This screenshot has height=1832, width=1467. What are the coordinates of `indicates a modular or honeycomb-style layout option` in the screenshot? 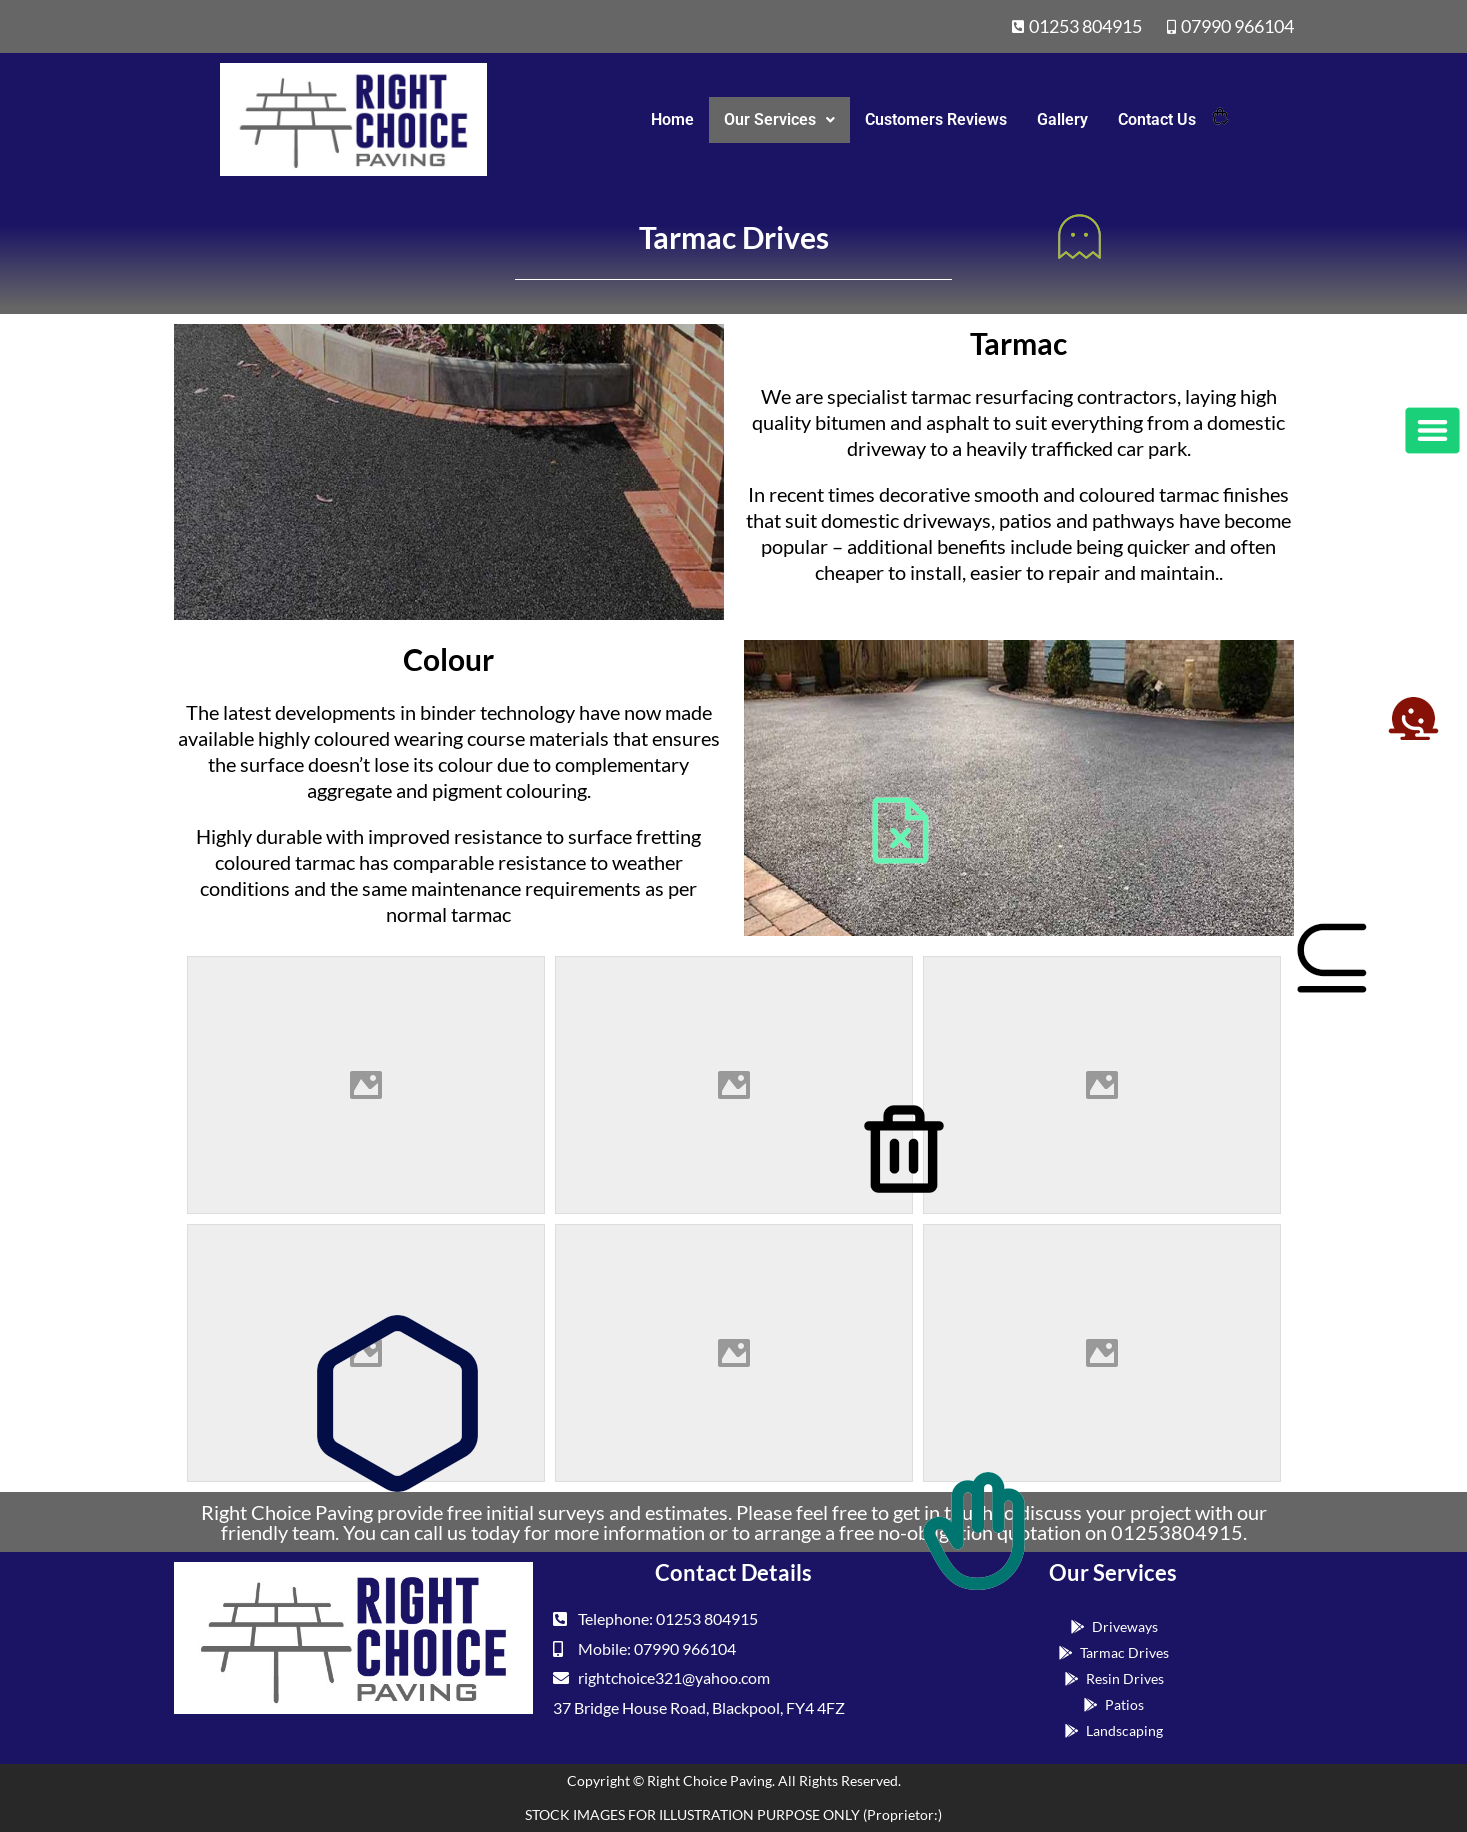 It's located at (397, 1403).